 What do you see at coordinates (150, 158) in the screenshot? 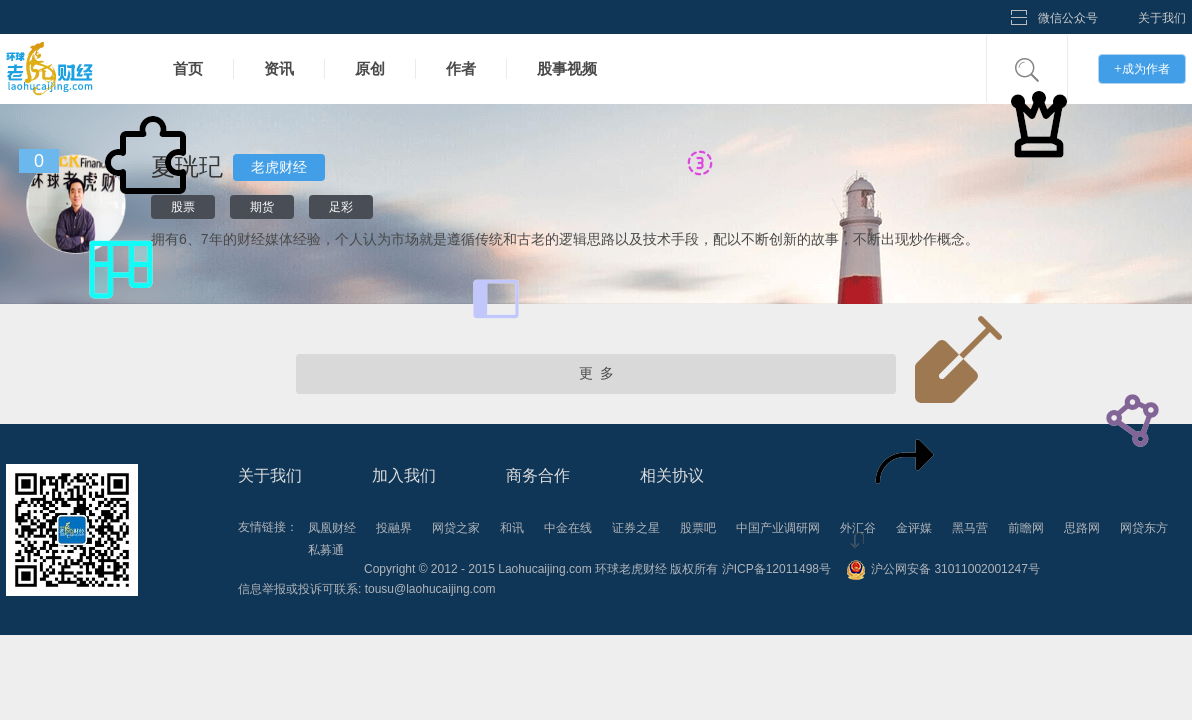
I see `access plugins or extensions` at bounding box center [150, 158].